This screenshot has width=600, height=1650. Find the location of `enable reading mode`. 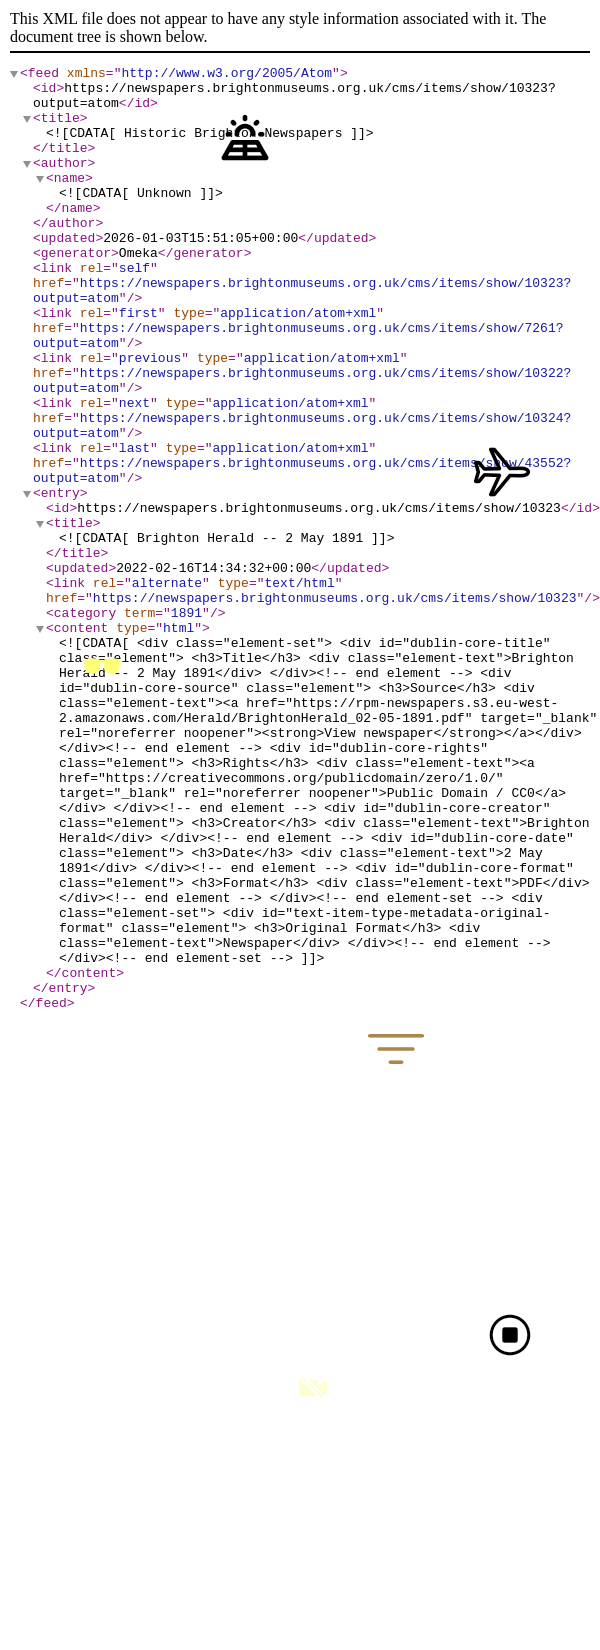

enable reading mode is located at coordinates (102, 666).